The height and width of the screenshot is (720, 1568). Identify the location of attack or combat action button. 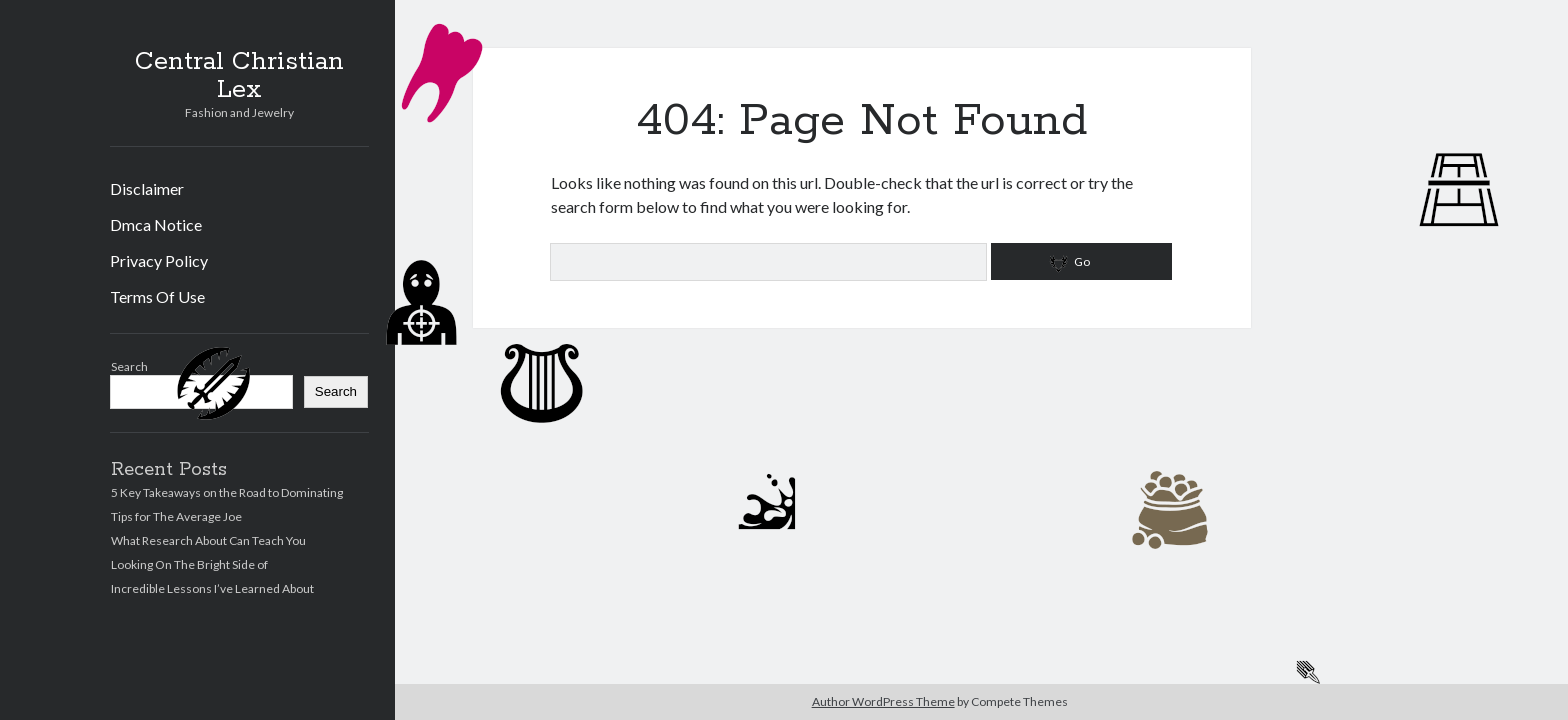
(214, 383).